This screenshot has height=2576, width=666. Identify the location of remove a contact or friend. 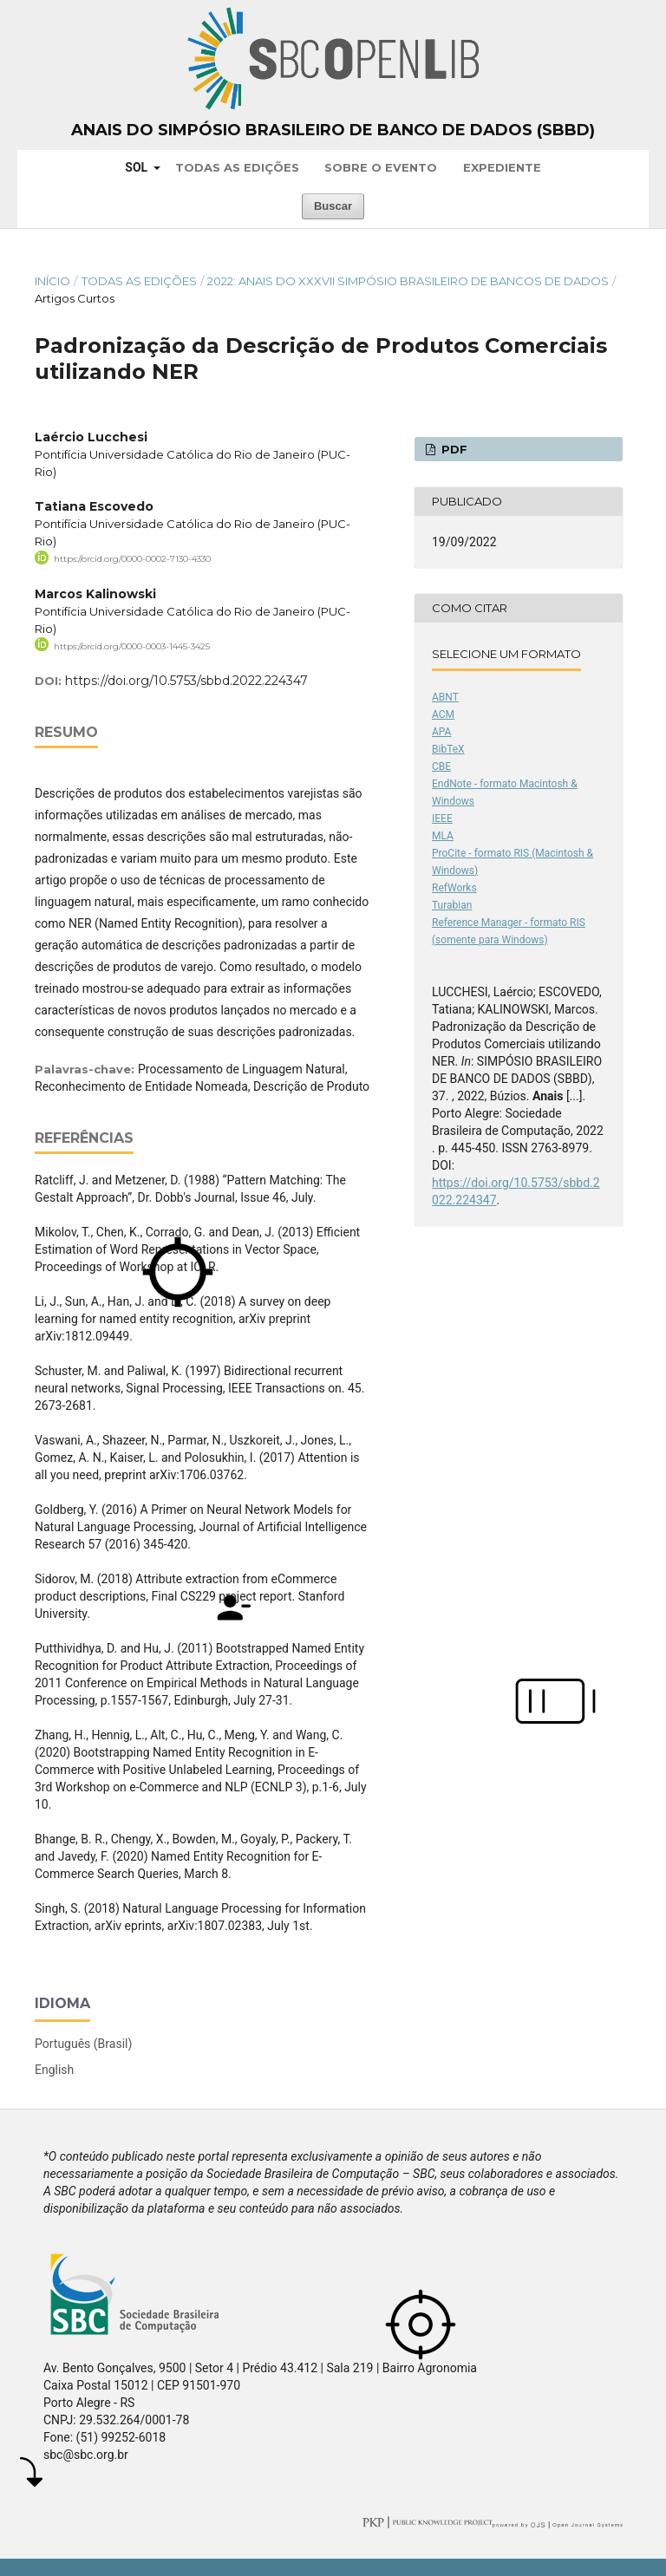
(233, 1608).